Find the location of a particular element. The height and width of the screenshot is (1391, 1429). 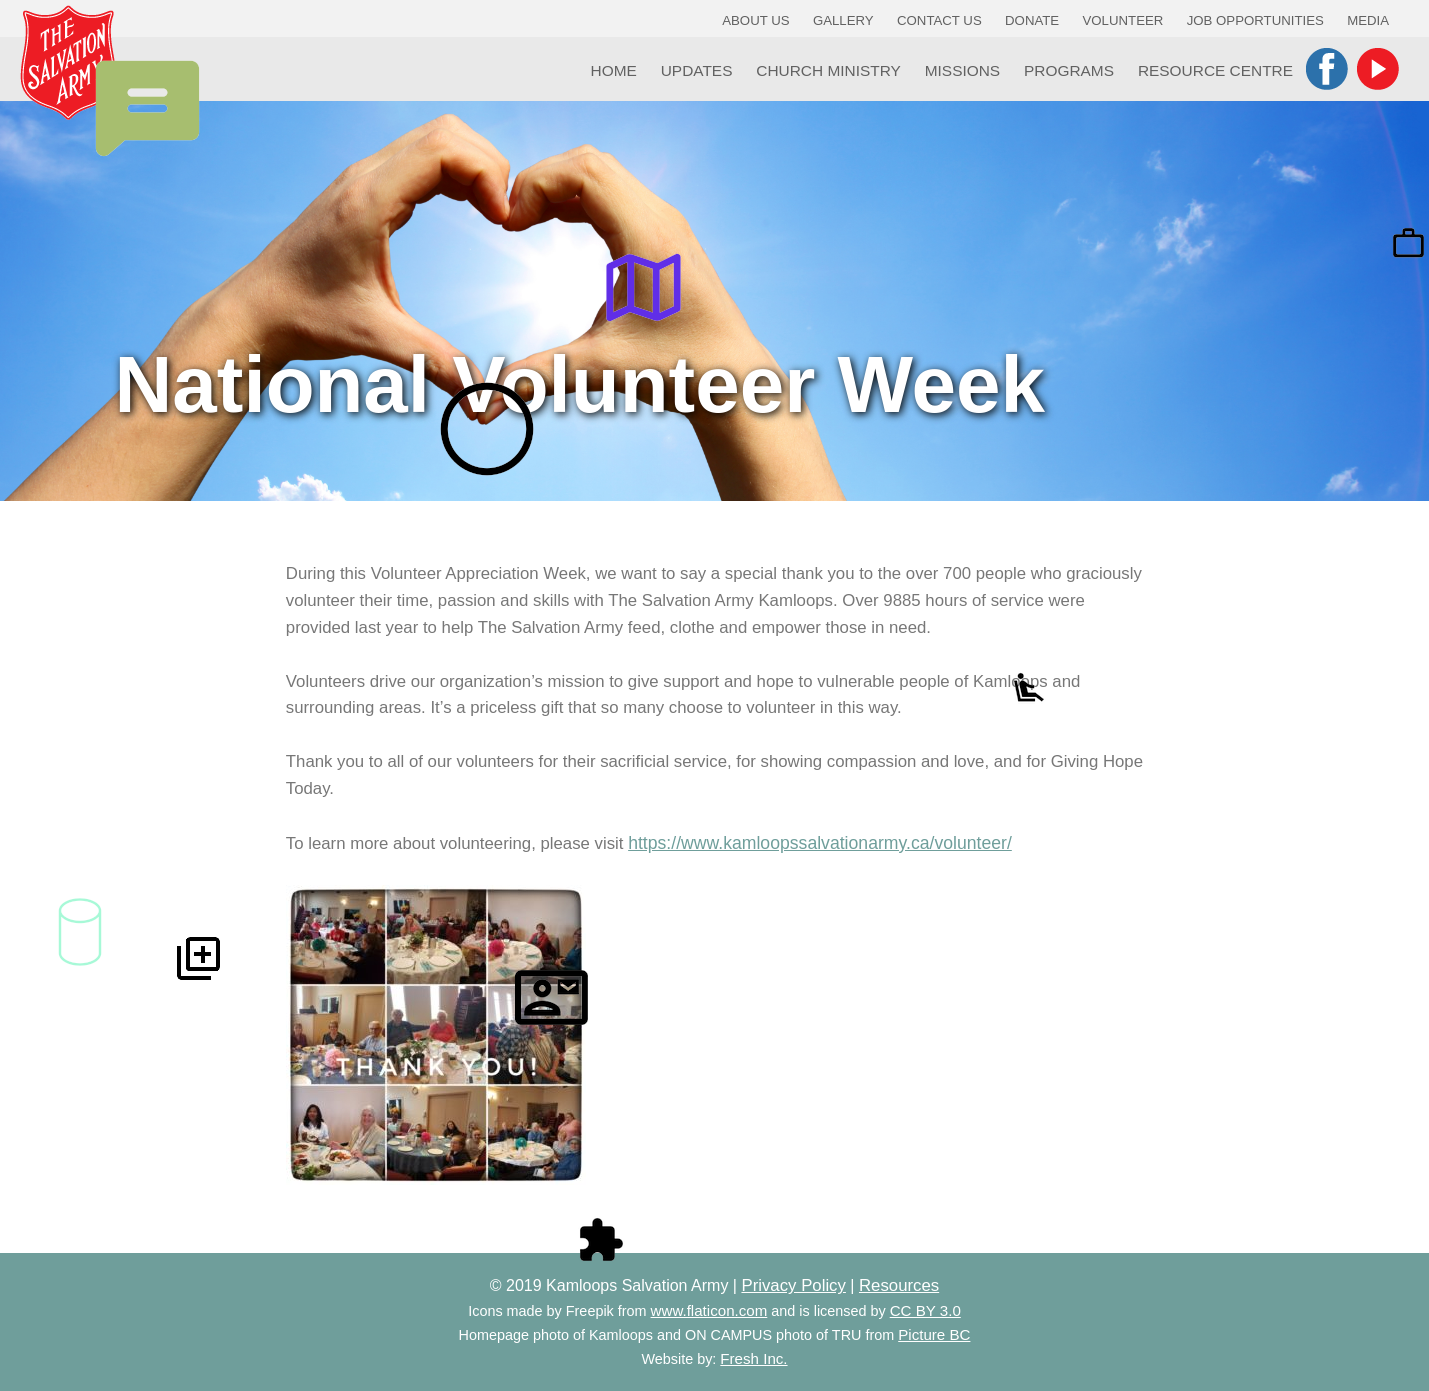

view map or navigation is located at coordinates (643, 287).